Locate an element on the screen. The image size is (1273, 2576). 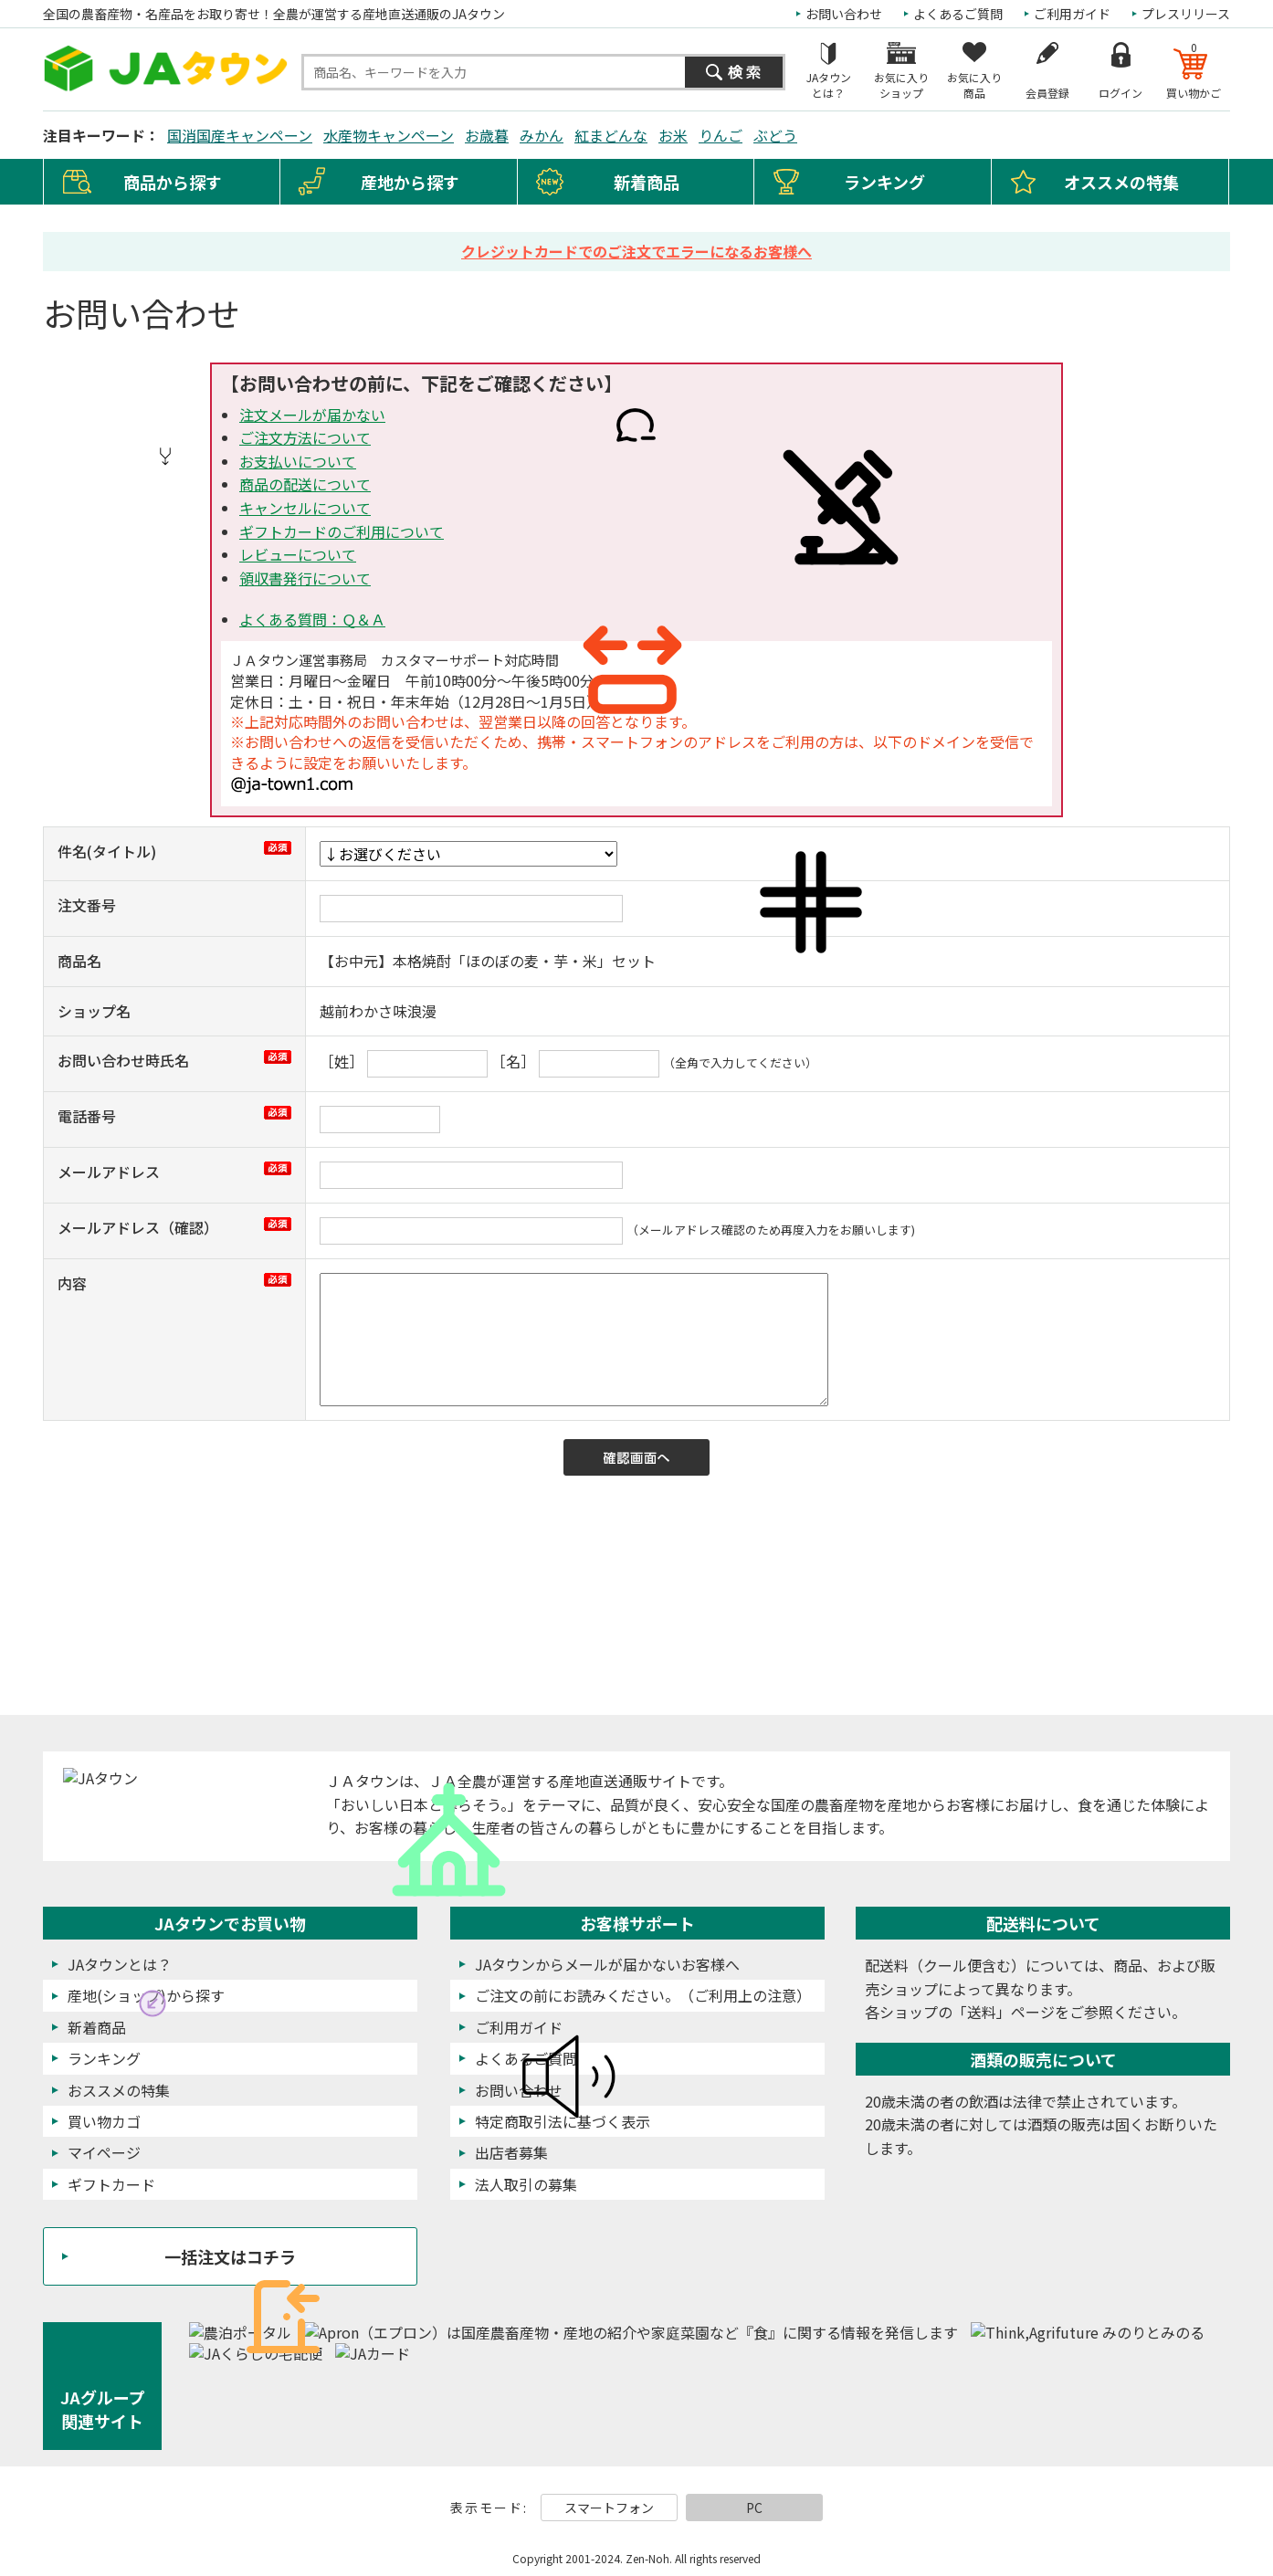
log in or sign in to your account is located at coordinates (283, 2317).